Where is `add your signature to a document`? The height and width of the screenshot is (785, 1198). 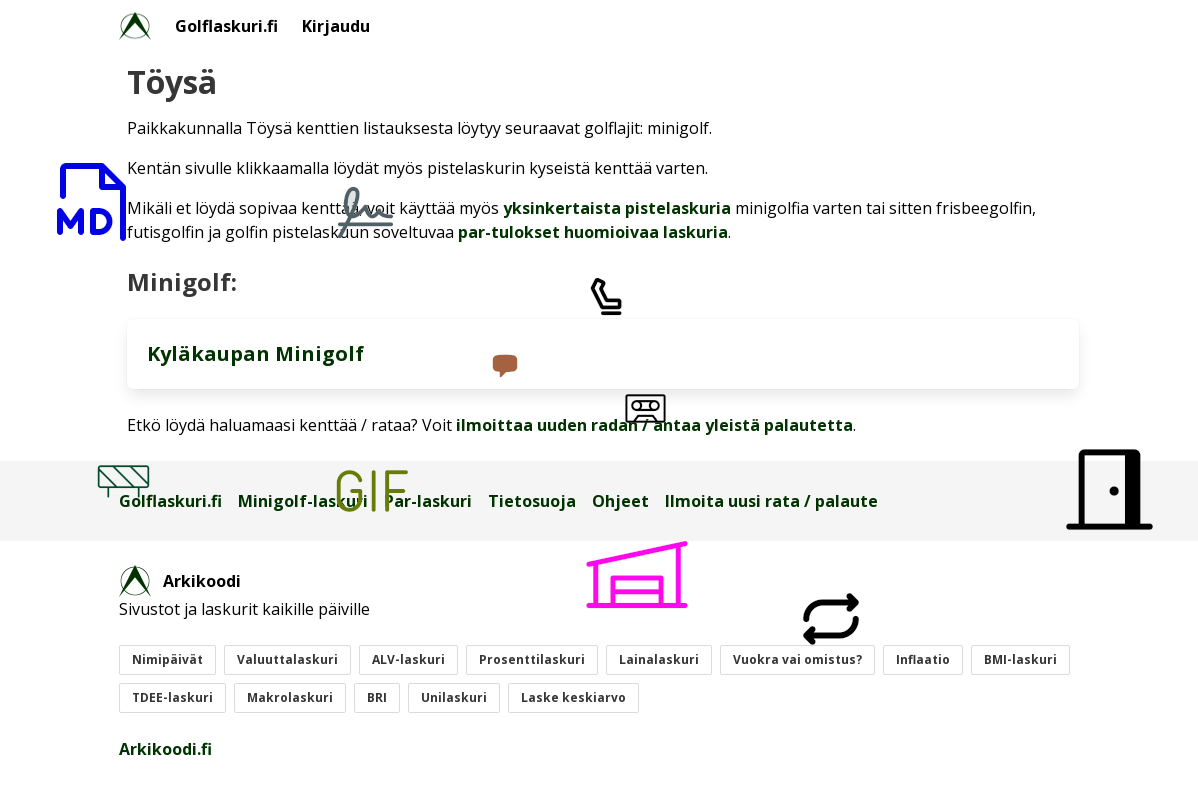 add your signature to a document is located at coordinates (365, 212).